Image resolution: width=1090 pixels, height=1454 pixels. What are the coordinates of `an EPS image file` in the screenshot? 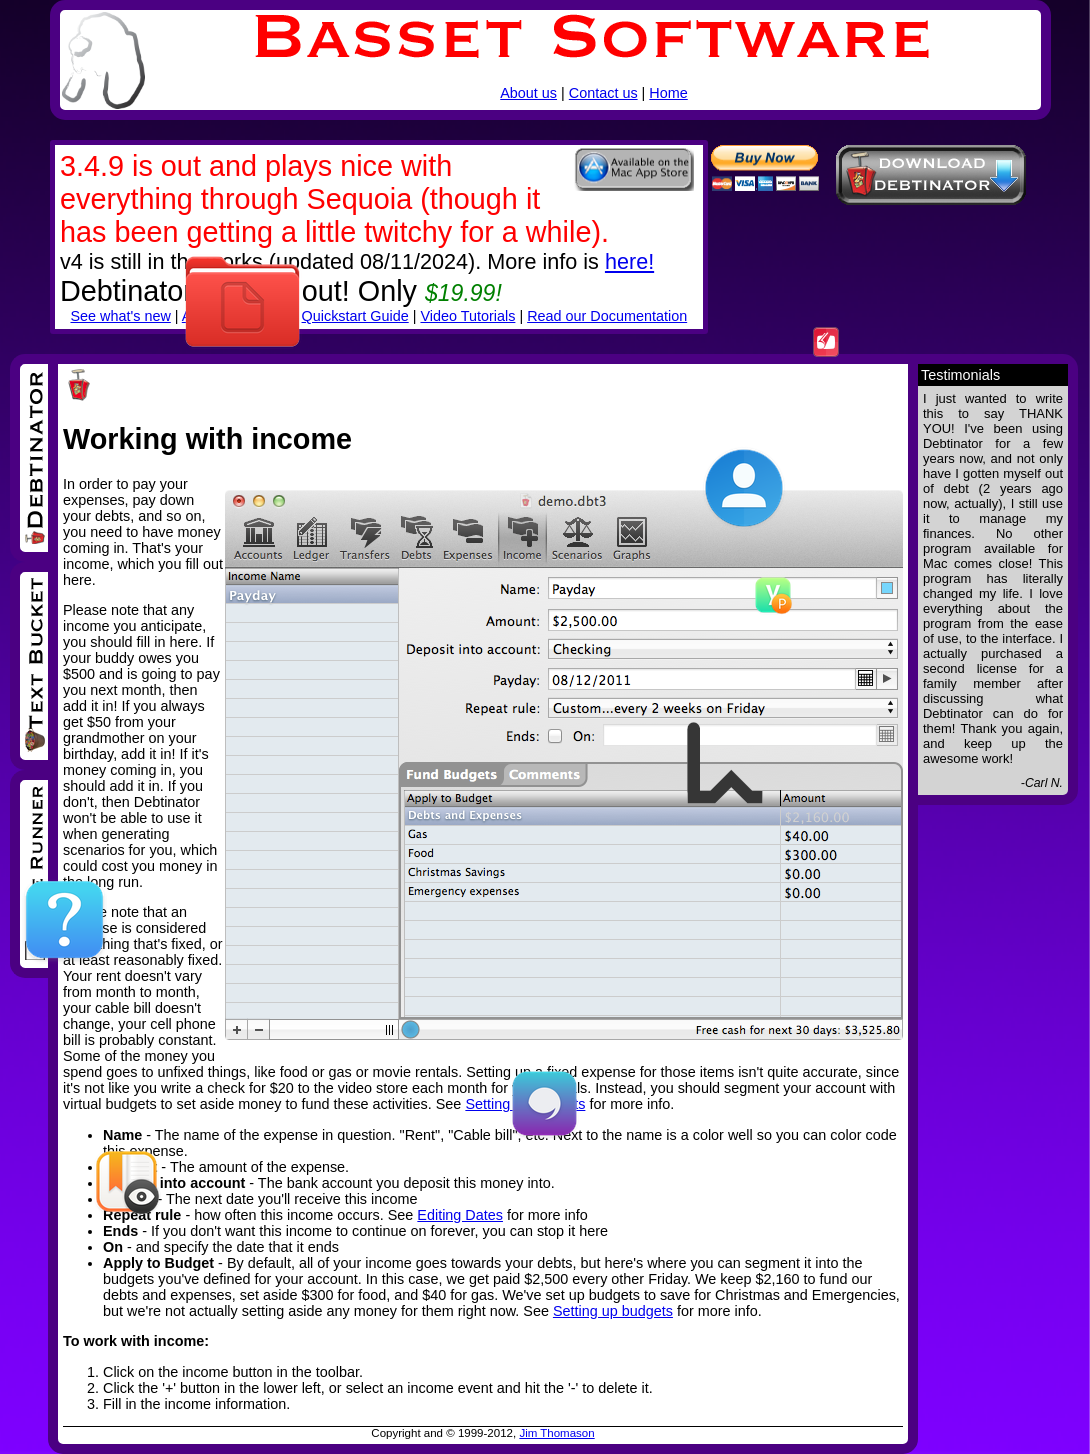 It's located at (826, 342).